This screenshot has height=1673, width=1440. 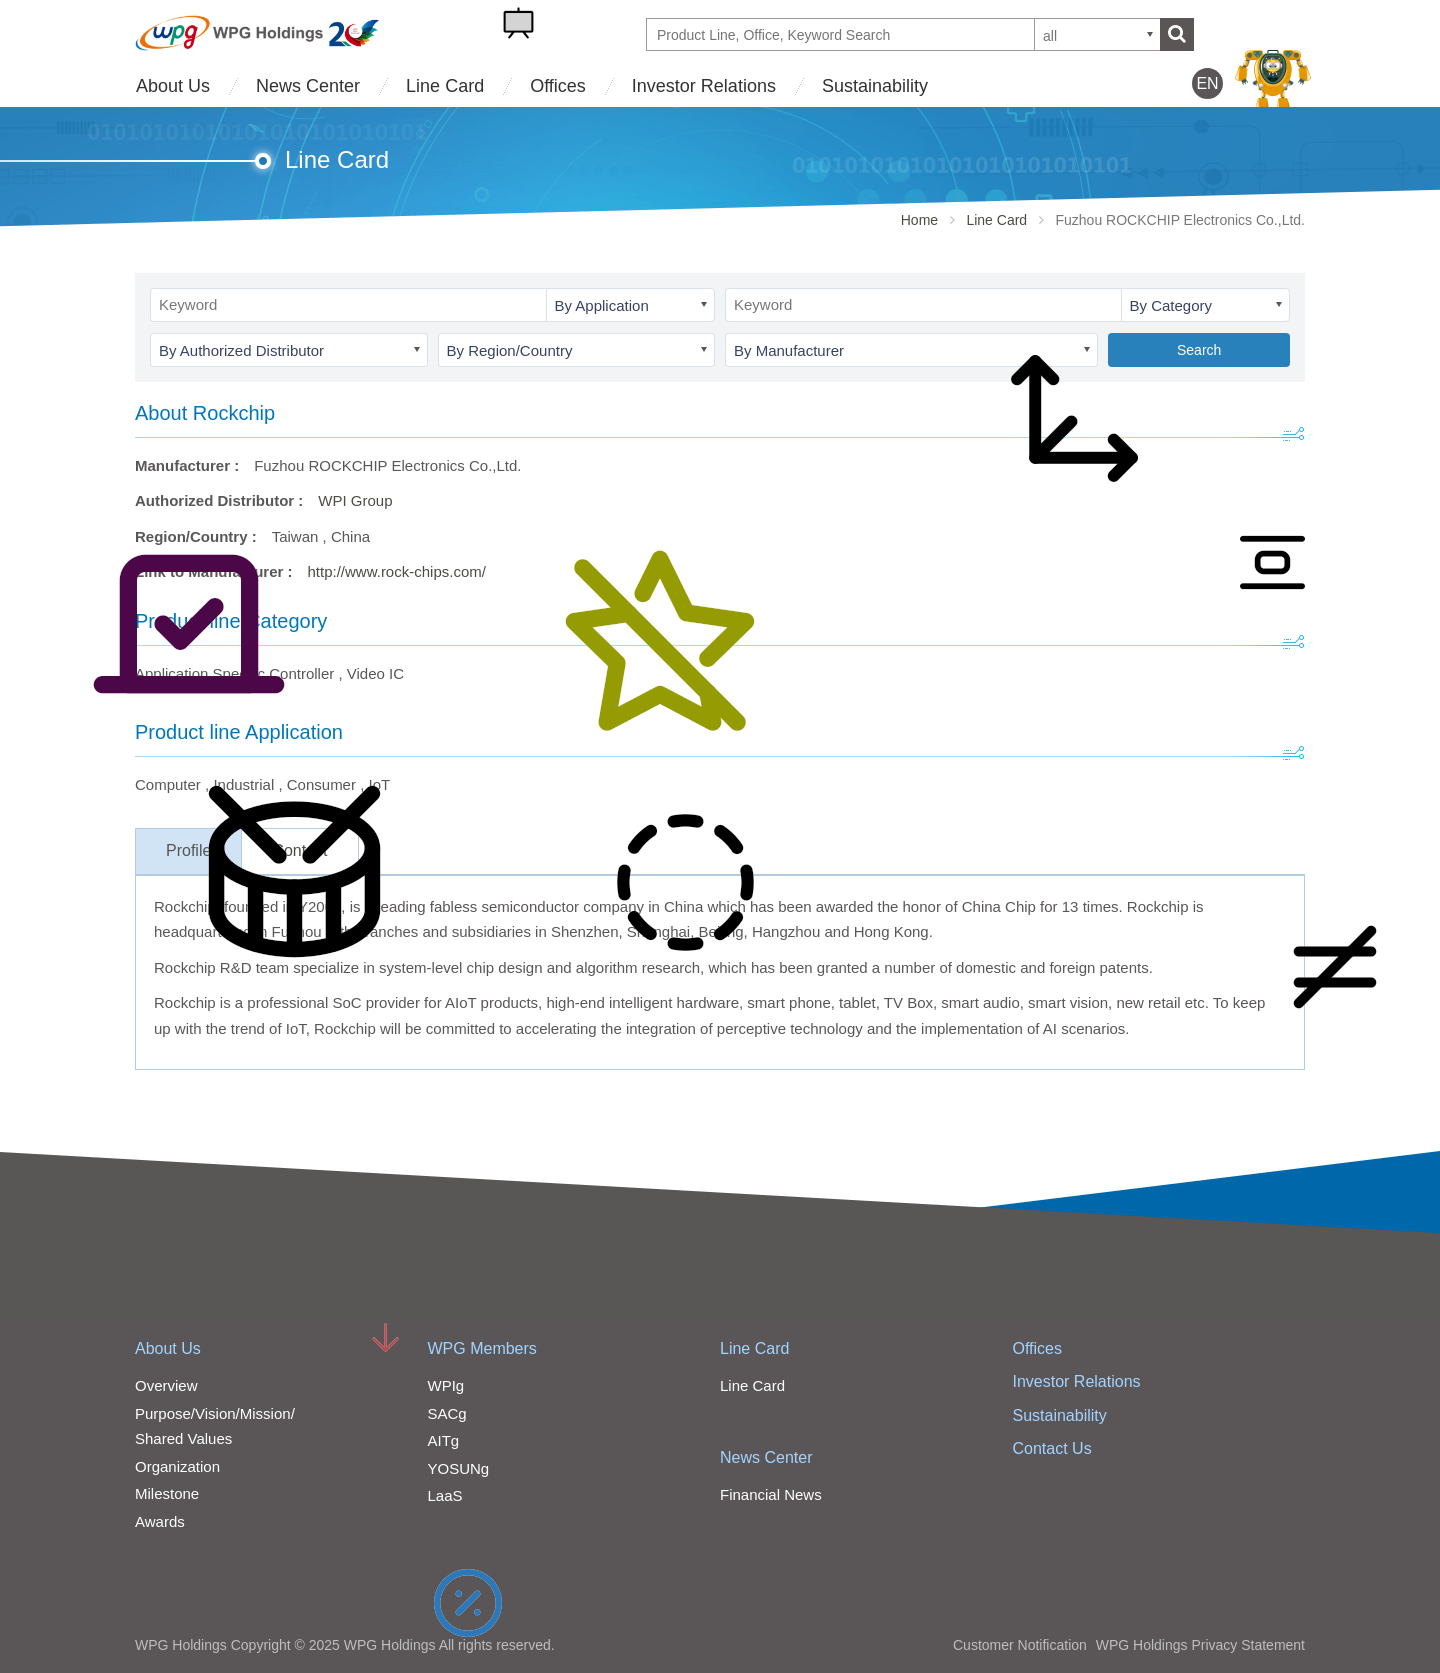 What do you see at coordinates (685, 882) in the screenshot?
I see `indicates a pending or in-progress state` at bounding box center [685, 882].